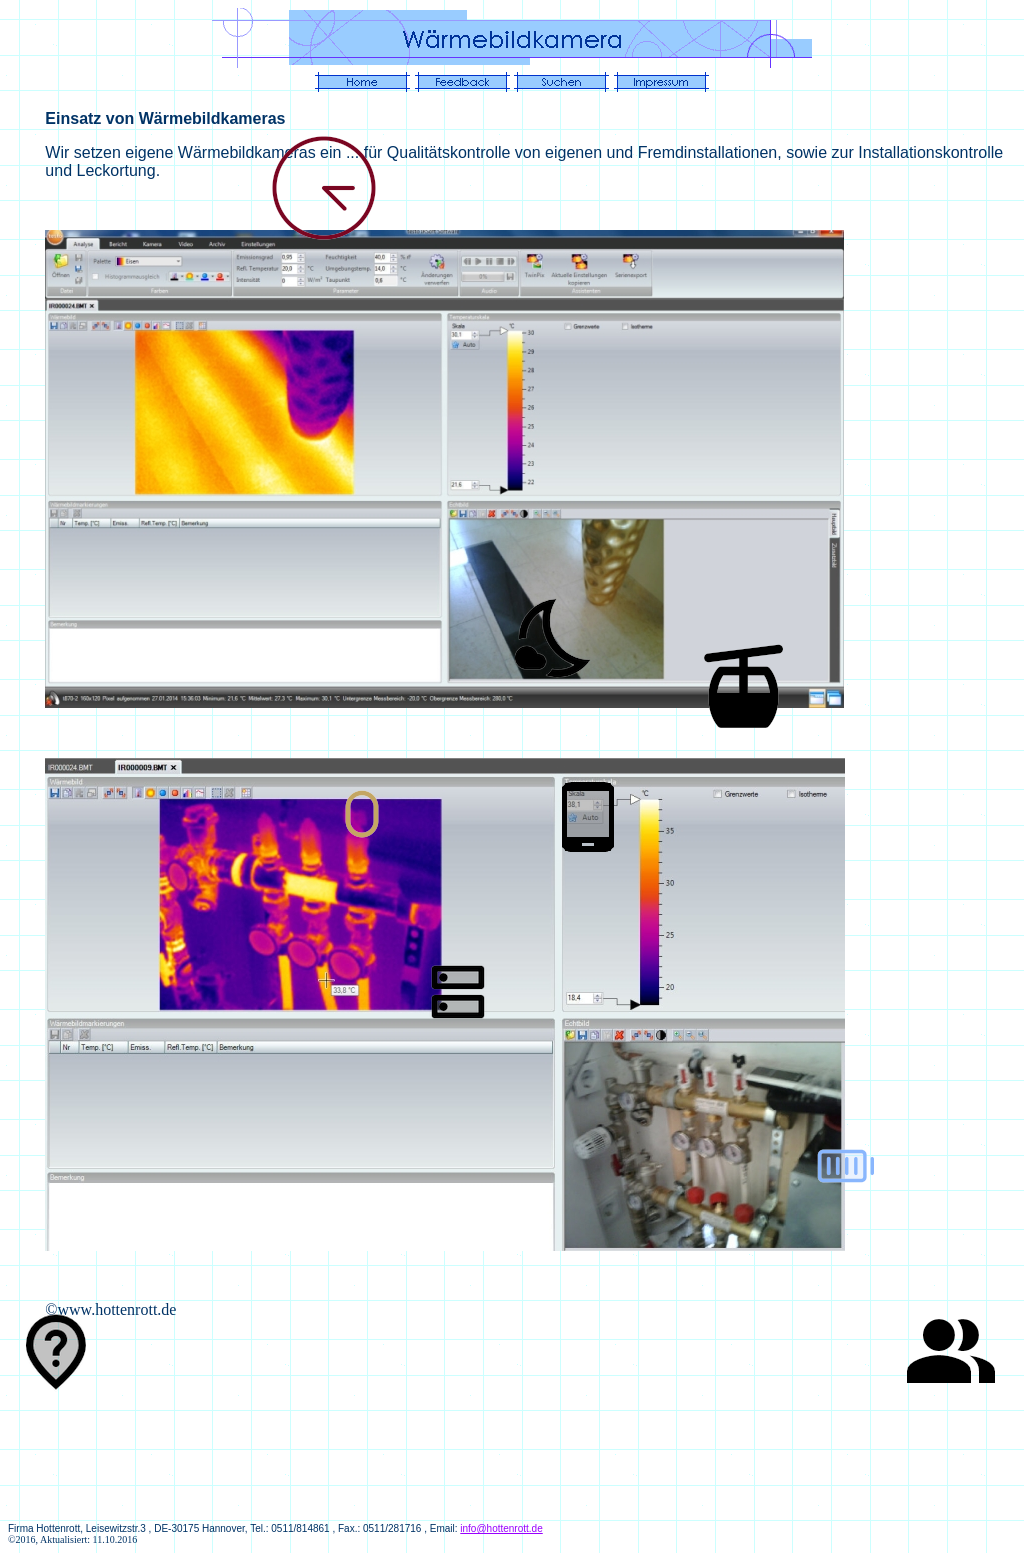 This screenshot has width=1024, height=1553. I want to click on indicates full battery charge, so click(845, 1166).